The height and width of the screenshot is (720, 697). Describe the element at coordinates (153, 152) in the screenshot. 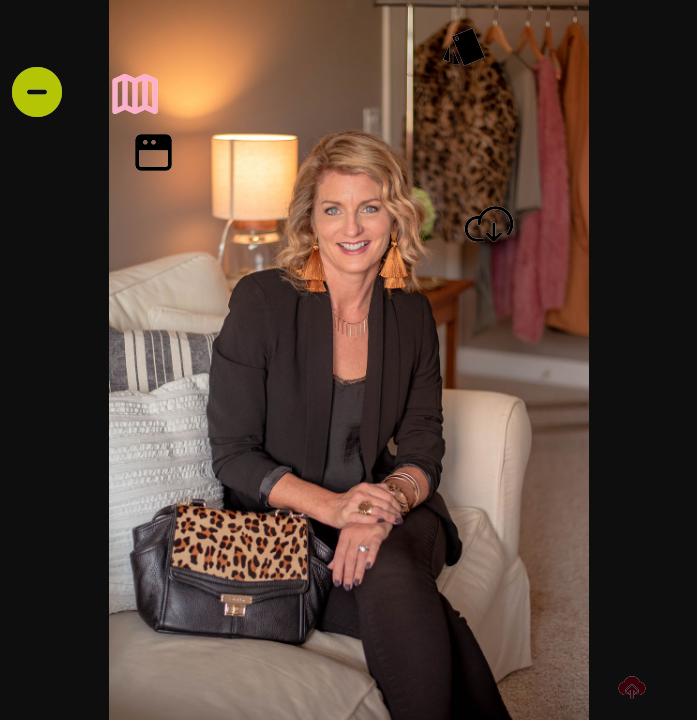

I see `open web browser` at that location.